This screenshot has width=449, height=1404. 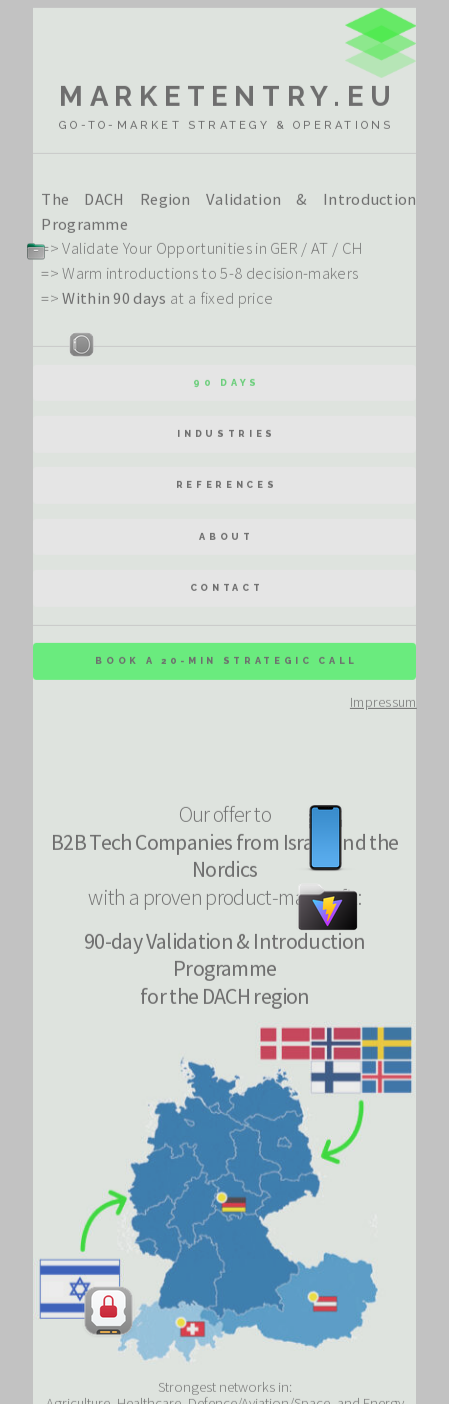 I want to click on open the Apple Watch companion app, so click(x=81, y=344).